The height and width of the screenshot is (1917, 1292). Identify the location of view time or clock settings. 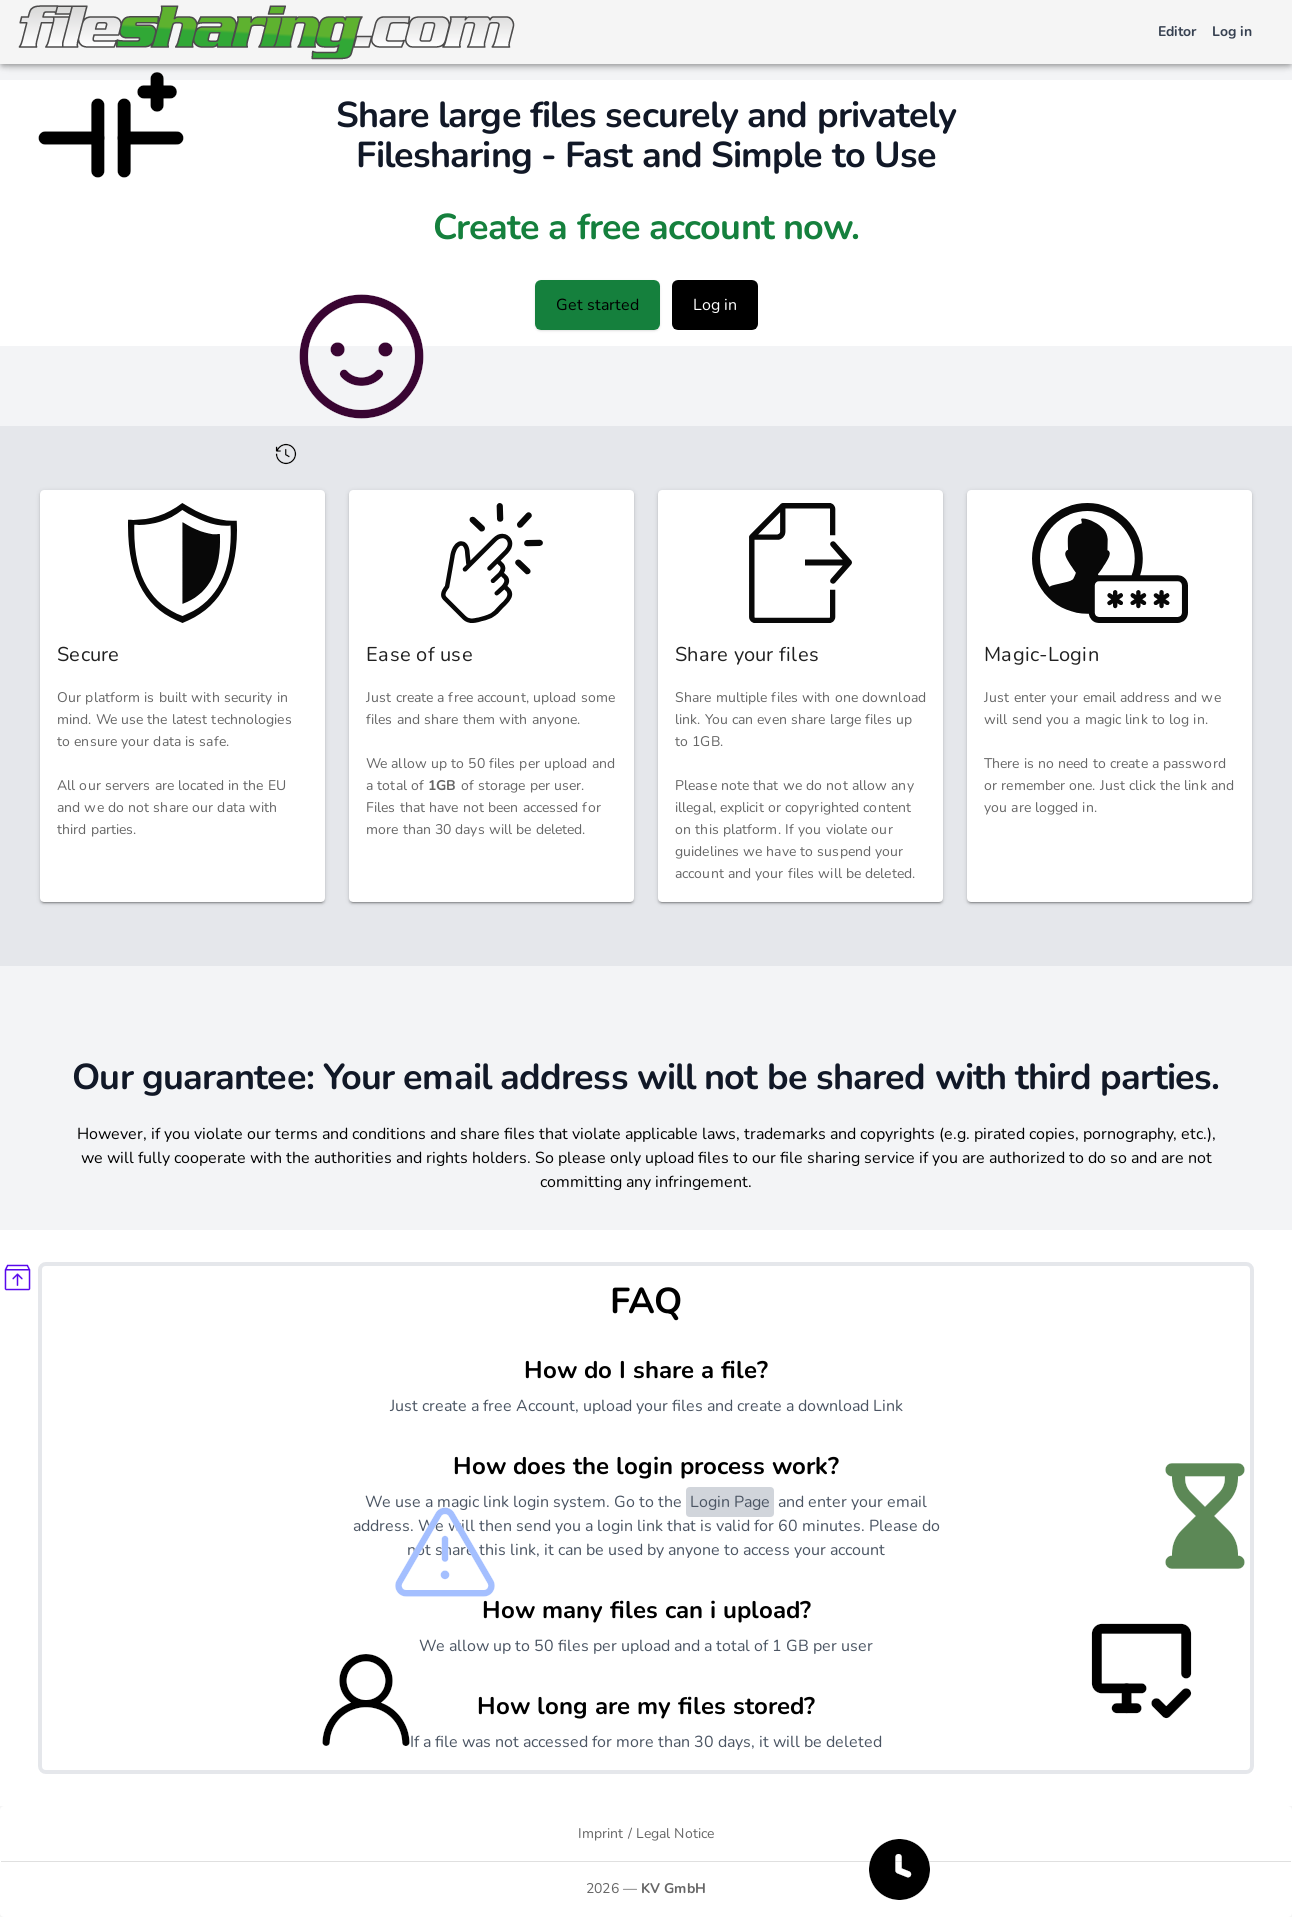
(899, 1869).